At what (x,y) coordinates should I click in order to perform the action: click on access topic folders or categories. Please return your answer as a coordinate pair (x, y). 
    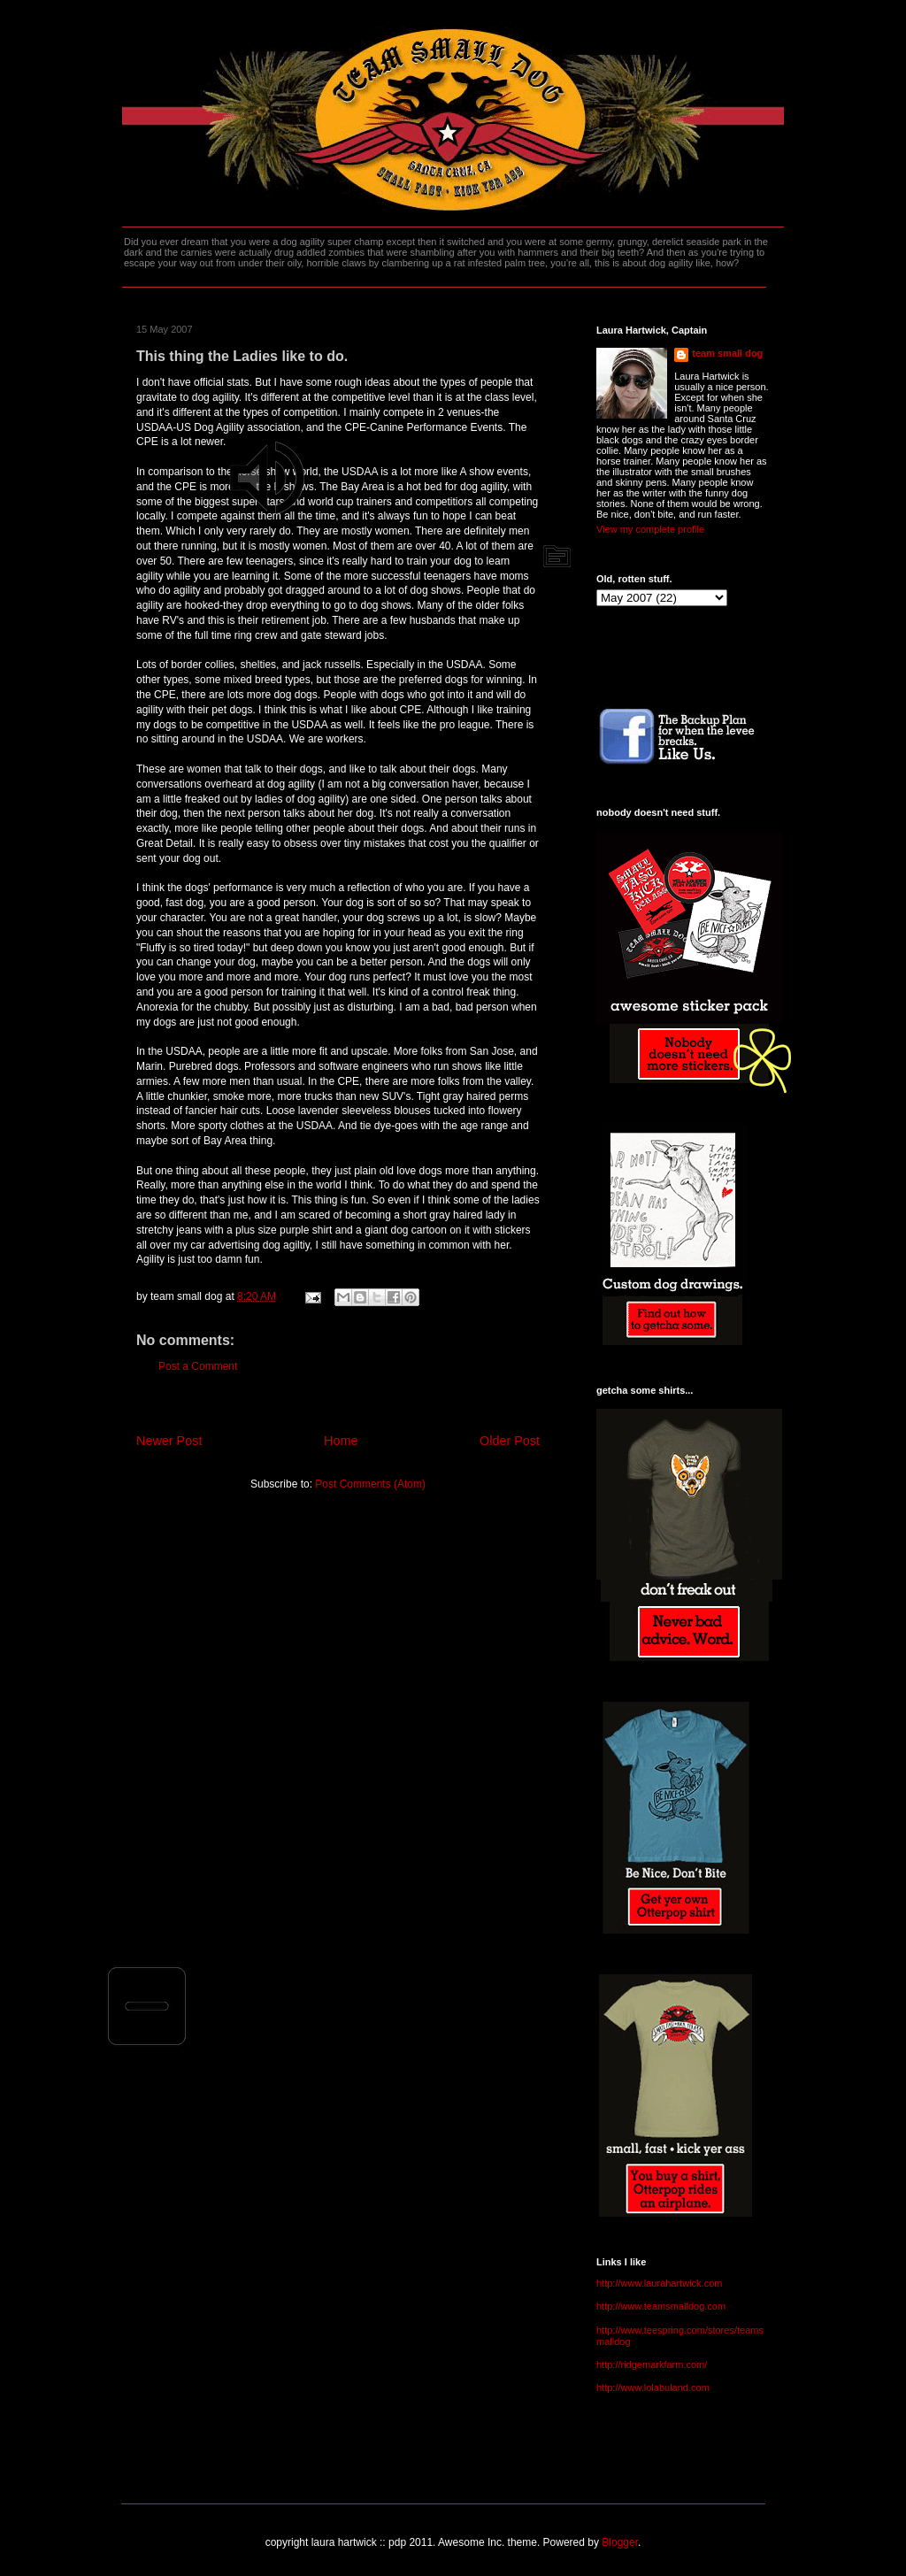
    Looking at the image, I should click on (557, 556).